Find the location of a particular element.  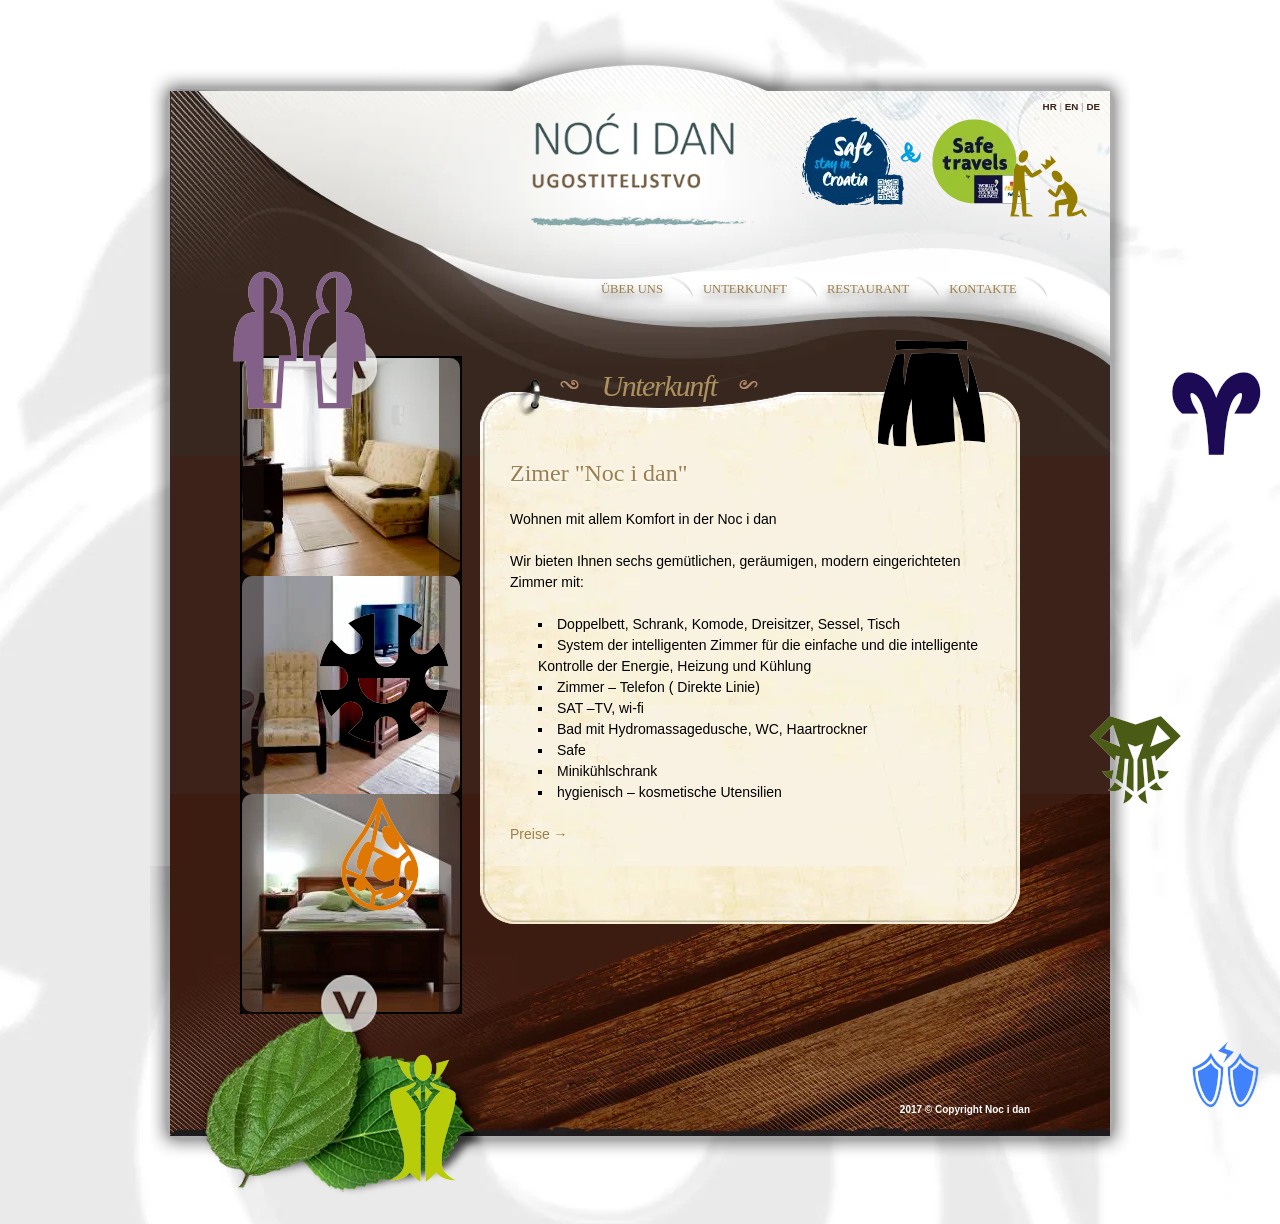

browse skirts in clothing catalog is located at coordinates (931, 393).